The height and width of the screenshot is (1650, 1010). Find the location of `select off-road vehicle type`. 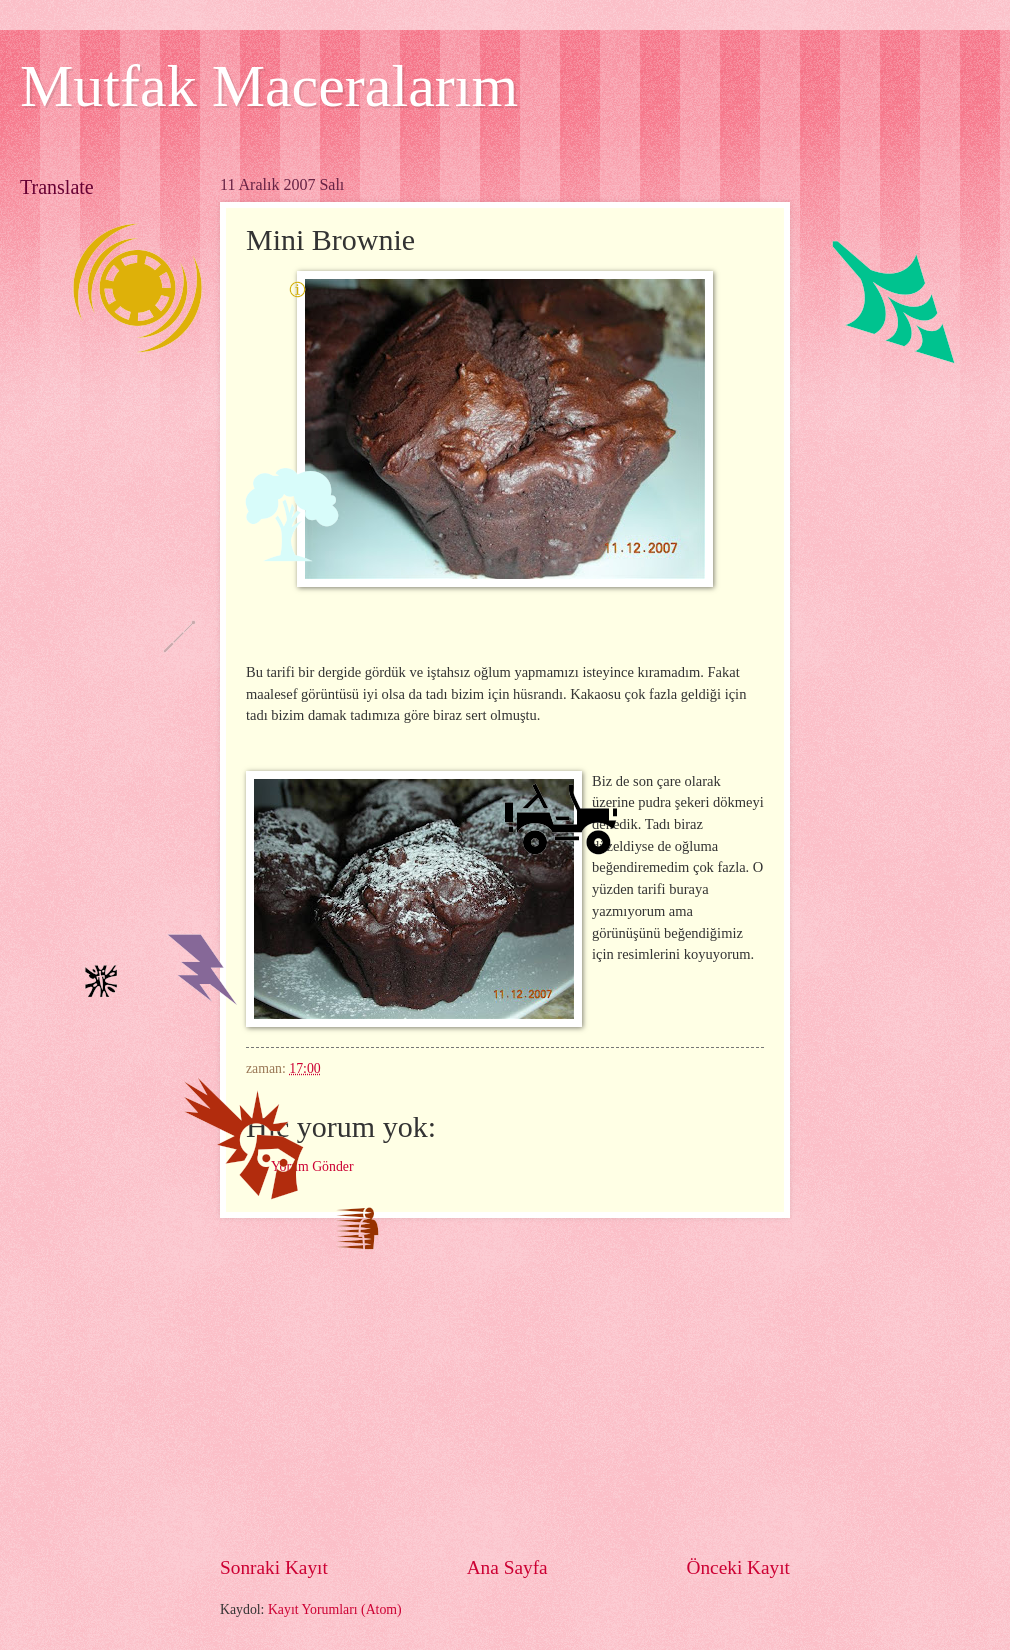

select off-road vehicle type is located at coordinates (561, 819).